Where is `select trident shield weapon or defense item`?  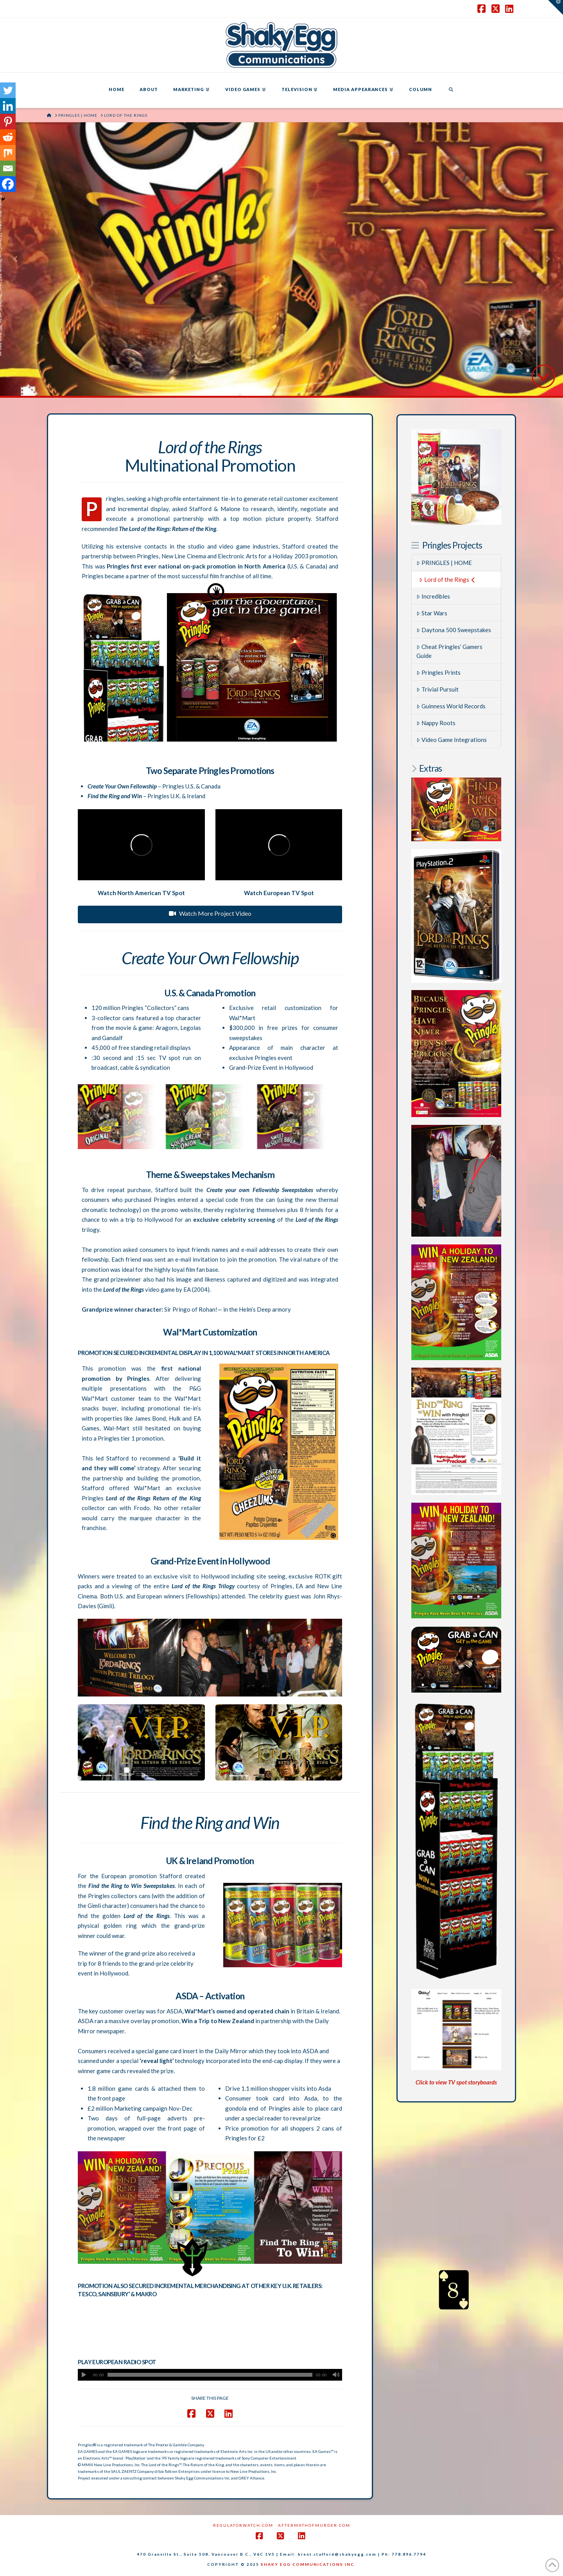 select trident shield weapon or defense item is located at coordinates (192, 2257).